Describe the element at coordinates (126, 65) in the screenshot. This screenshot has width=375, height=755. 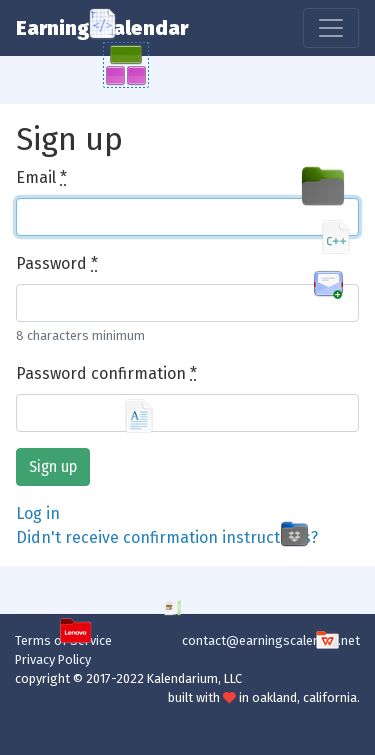
I see `select all items in the current view` at that location.